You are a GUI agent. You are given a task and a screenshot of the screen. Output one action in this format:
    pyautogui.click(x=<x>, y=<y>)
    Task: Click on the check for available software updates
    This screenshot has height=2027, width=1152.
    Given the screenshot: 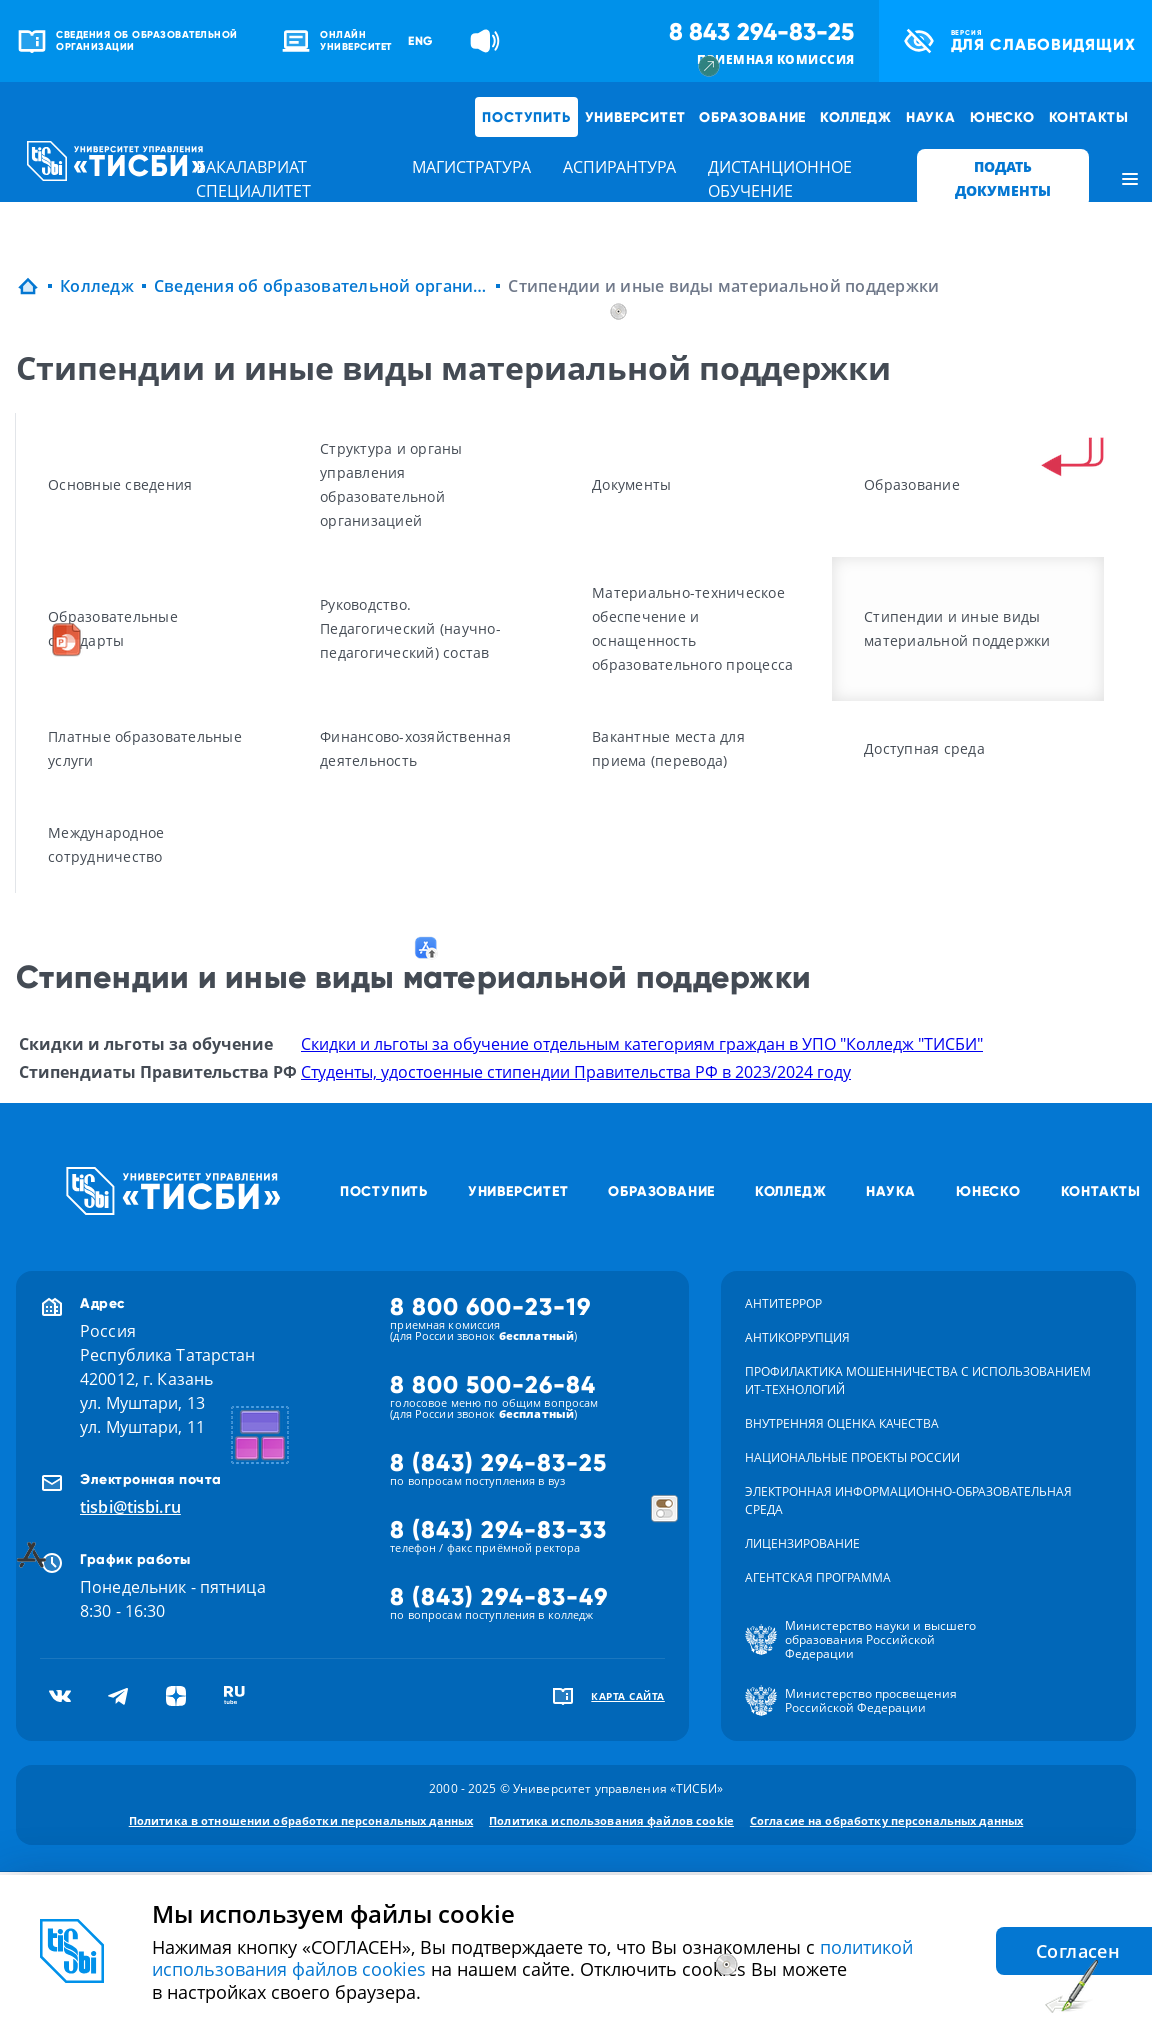 What is the action you would take?
    pyautogui.click(x=426, y=948)
    